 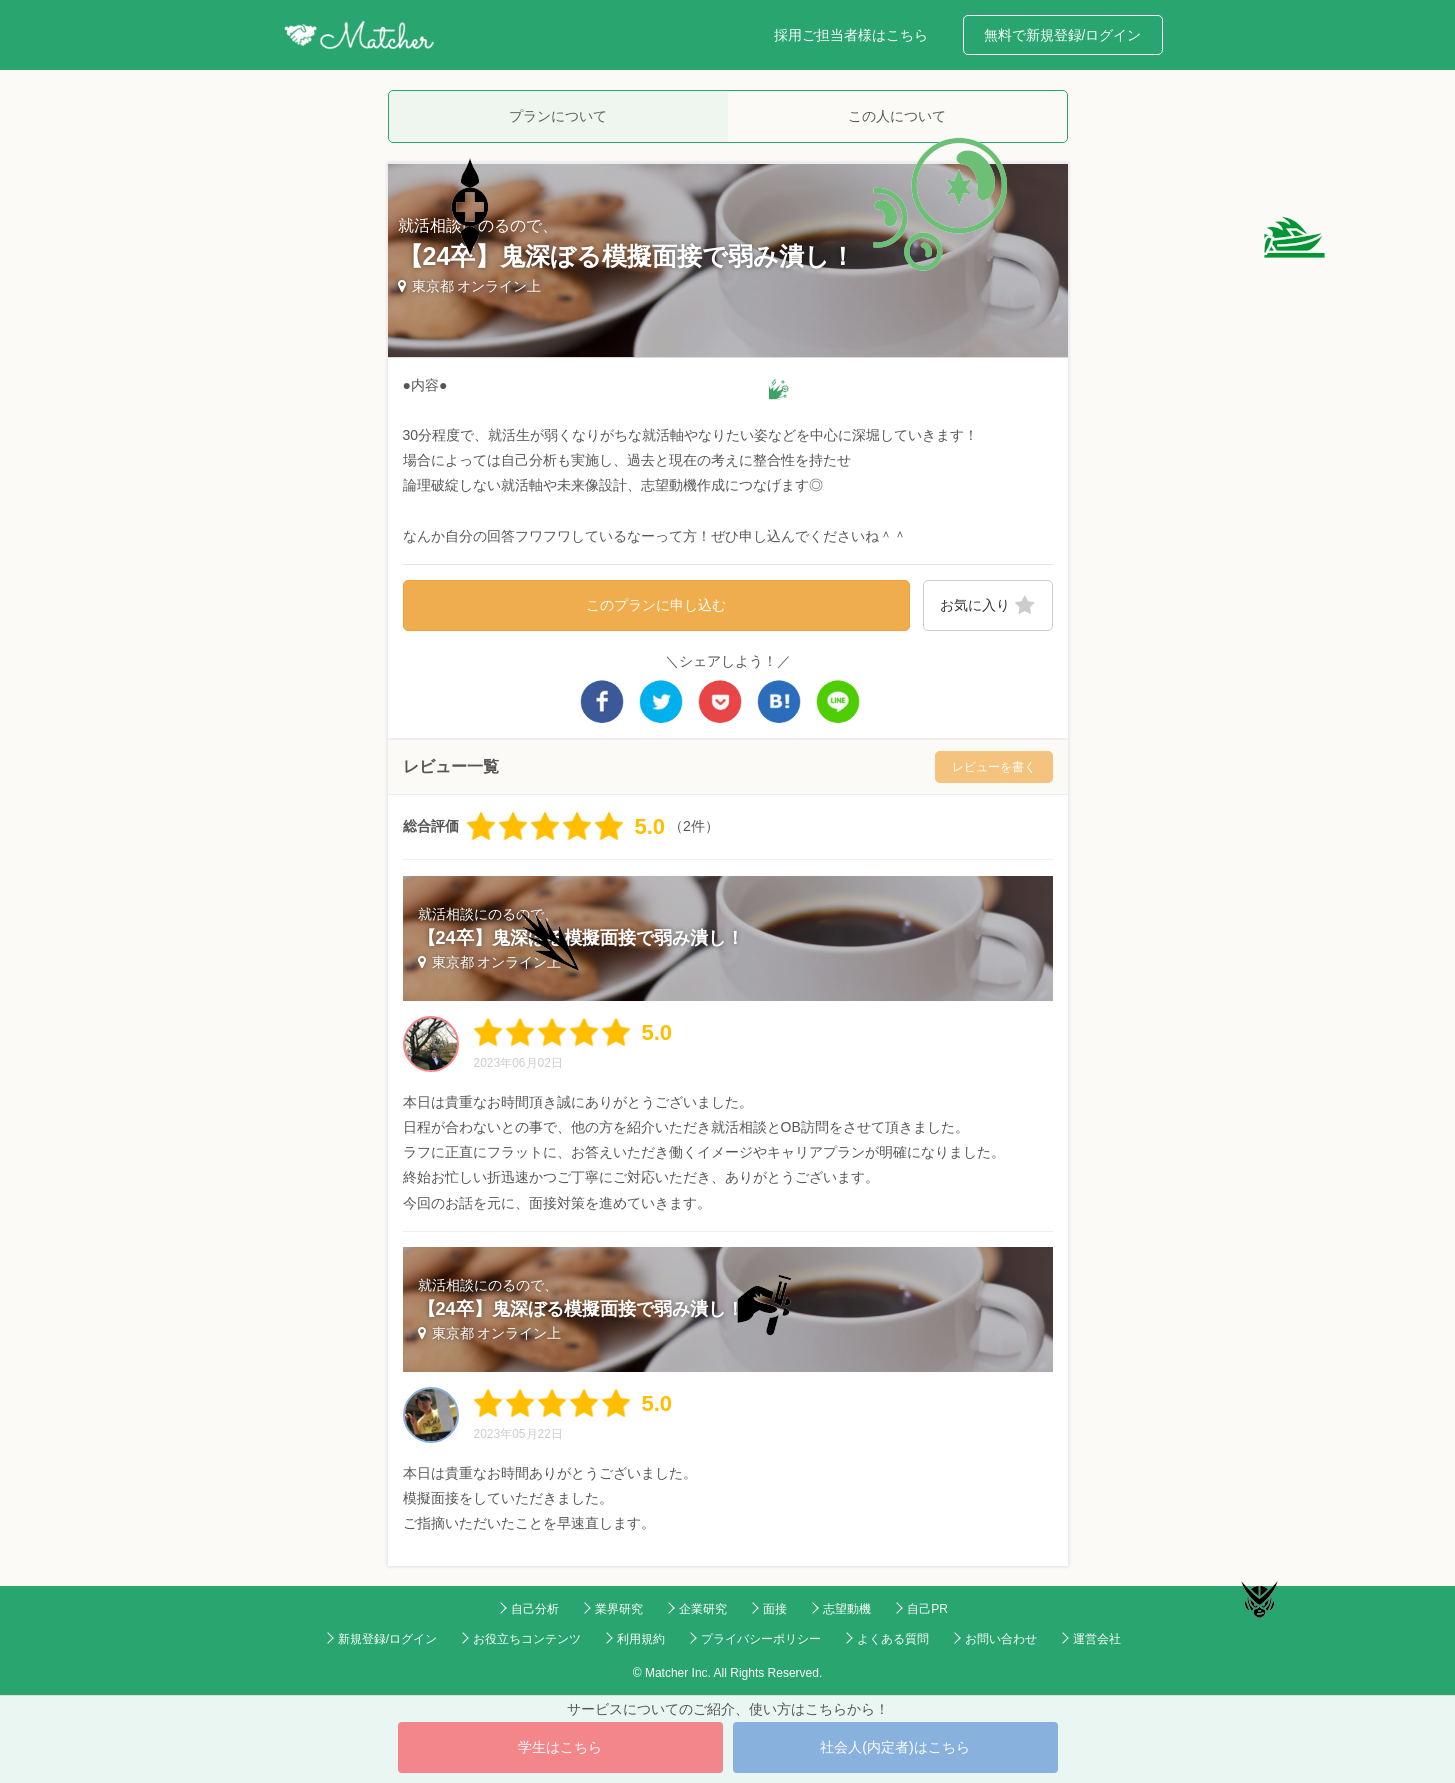 I want to click on dragon ball collectible items in a game interface, so click(x=940, y=205).